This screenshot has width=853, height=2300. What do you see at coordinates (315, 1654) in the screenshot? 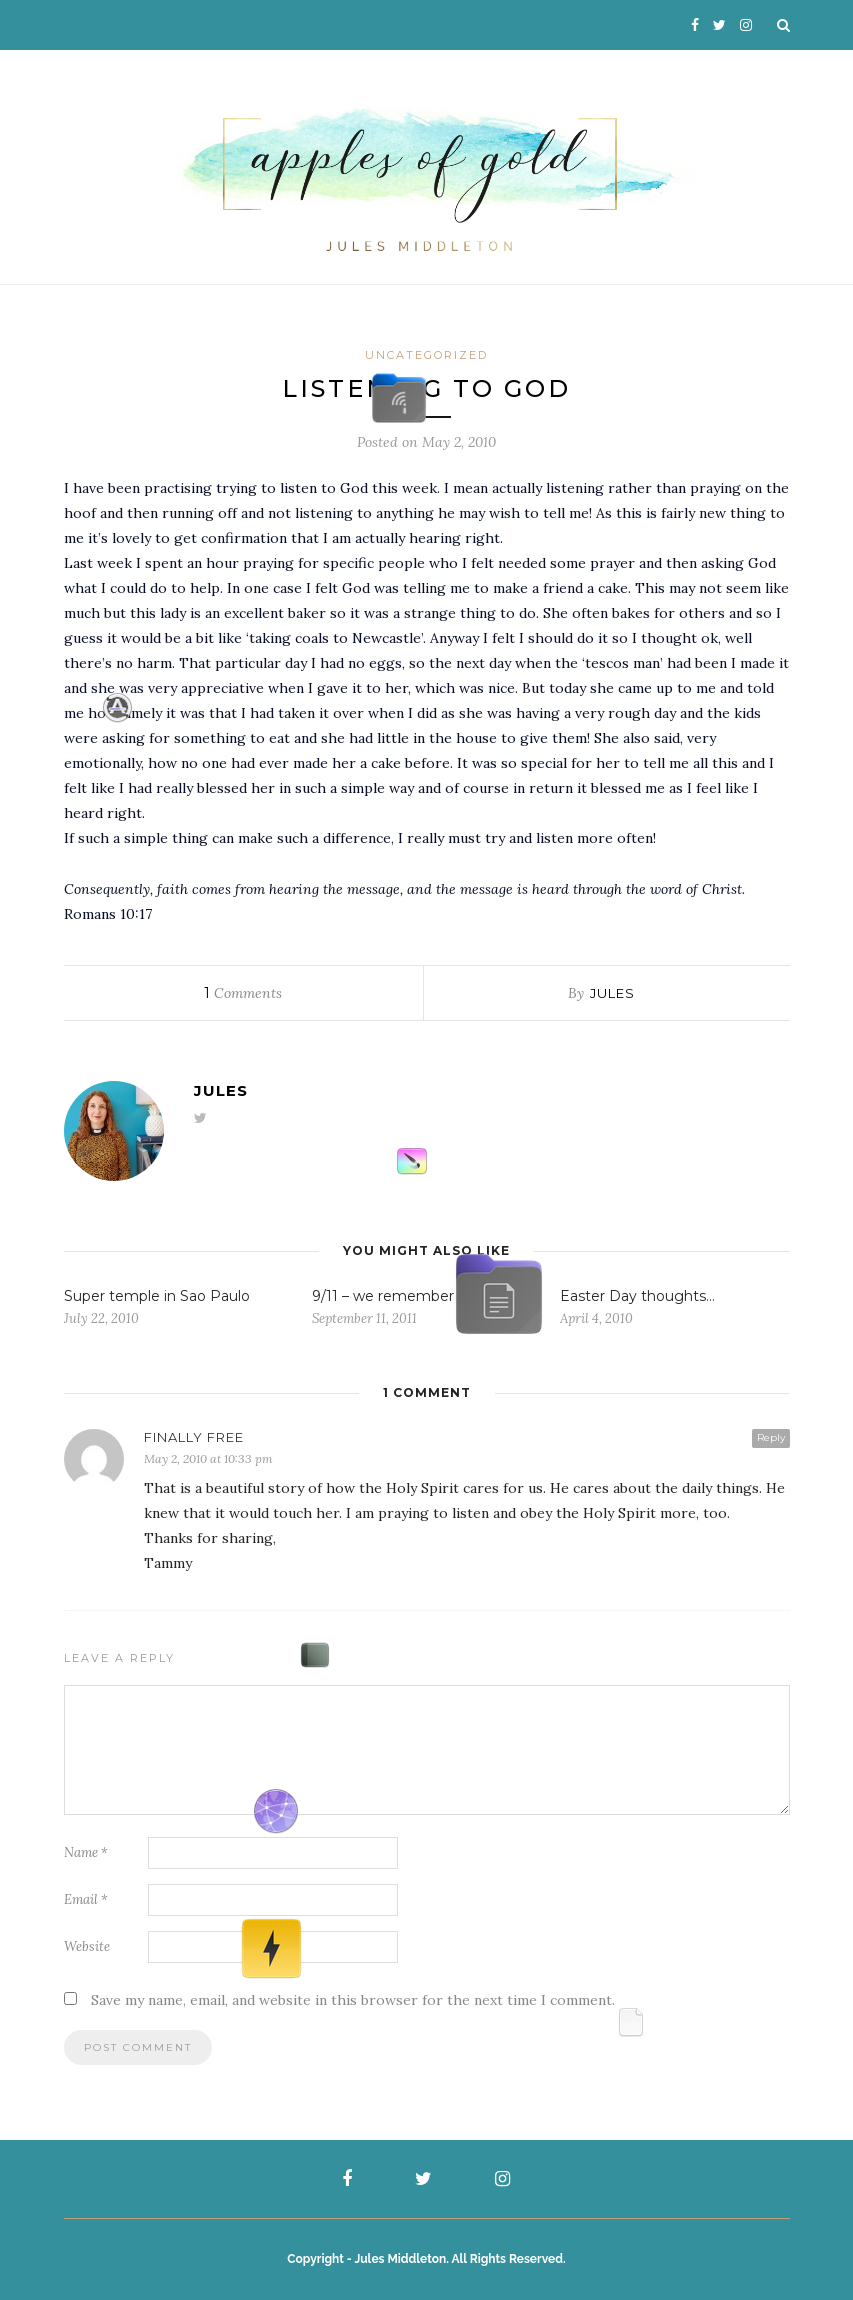
I see `access your desktop folder` at bounding box center [315, 1654].